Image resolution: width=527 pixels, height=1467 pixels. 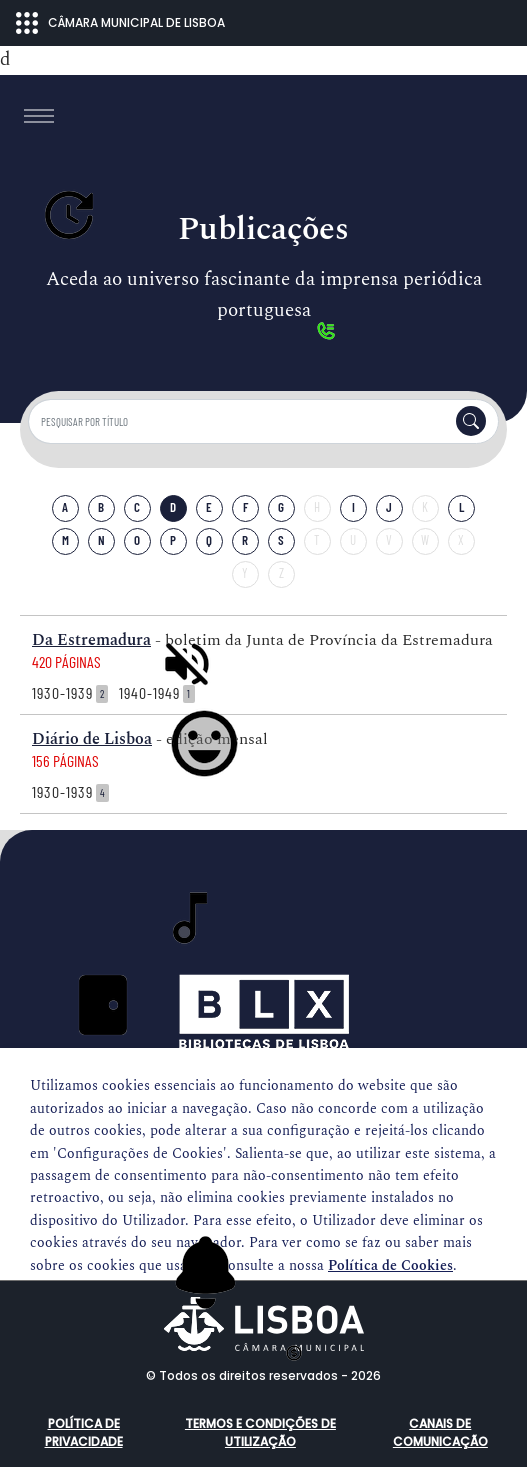 I want to click on access music or audio player, so click(x=190, y=918).